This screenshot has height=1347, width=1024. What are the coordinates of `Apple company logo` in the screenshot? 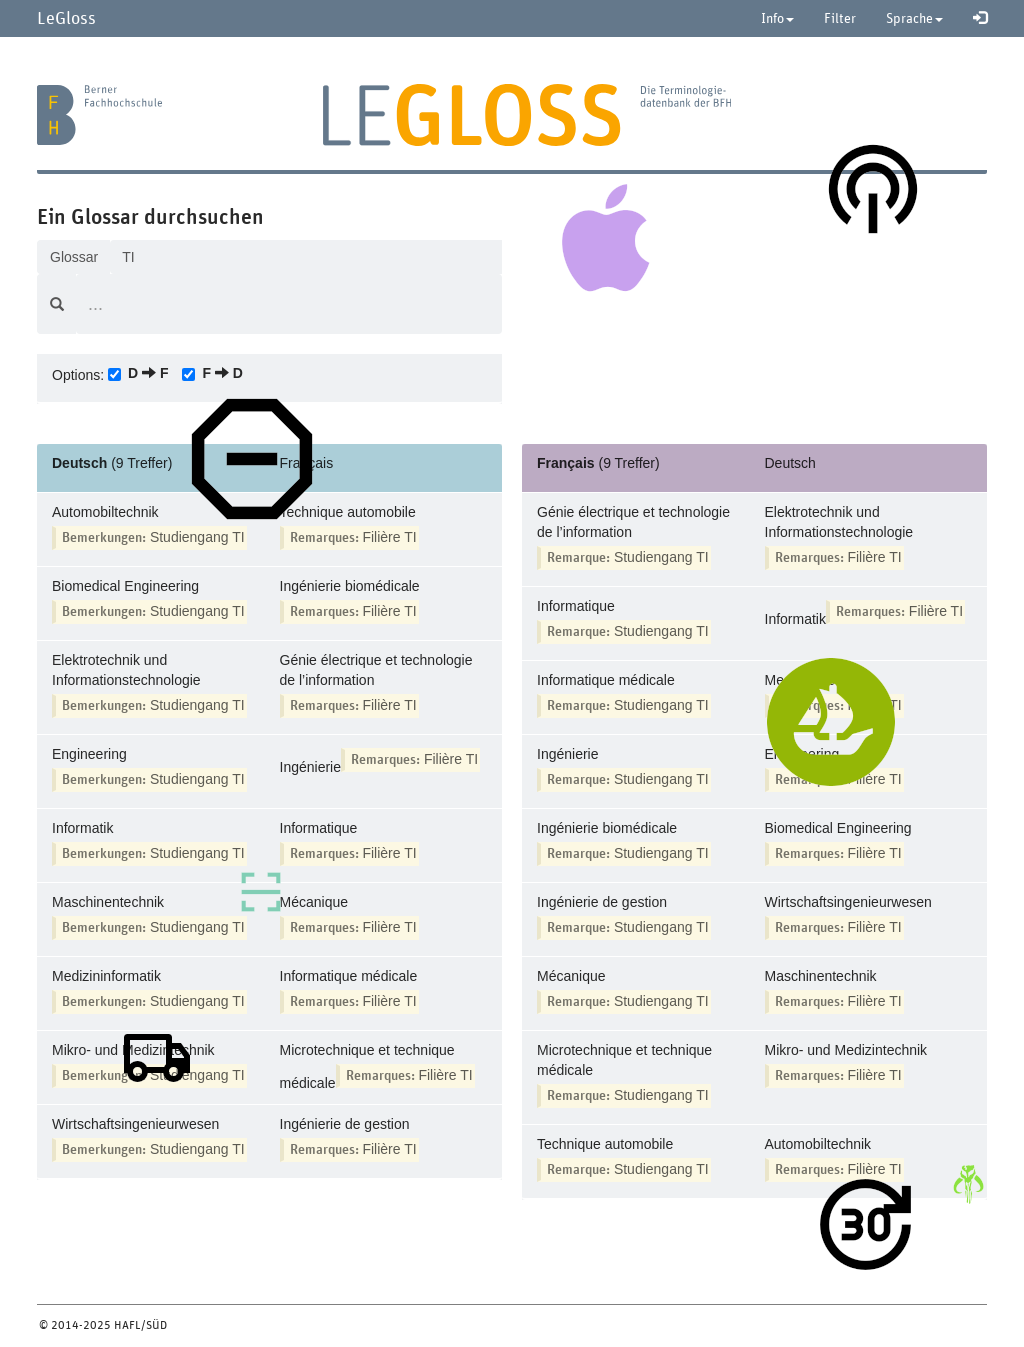 It's located at (608, 238).